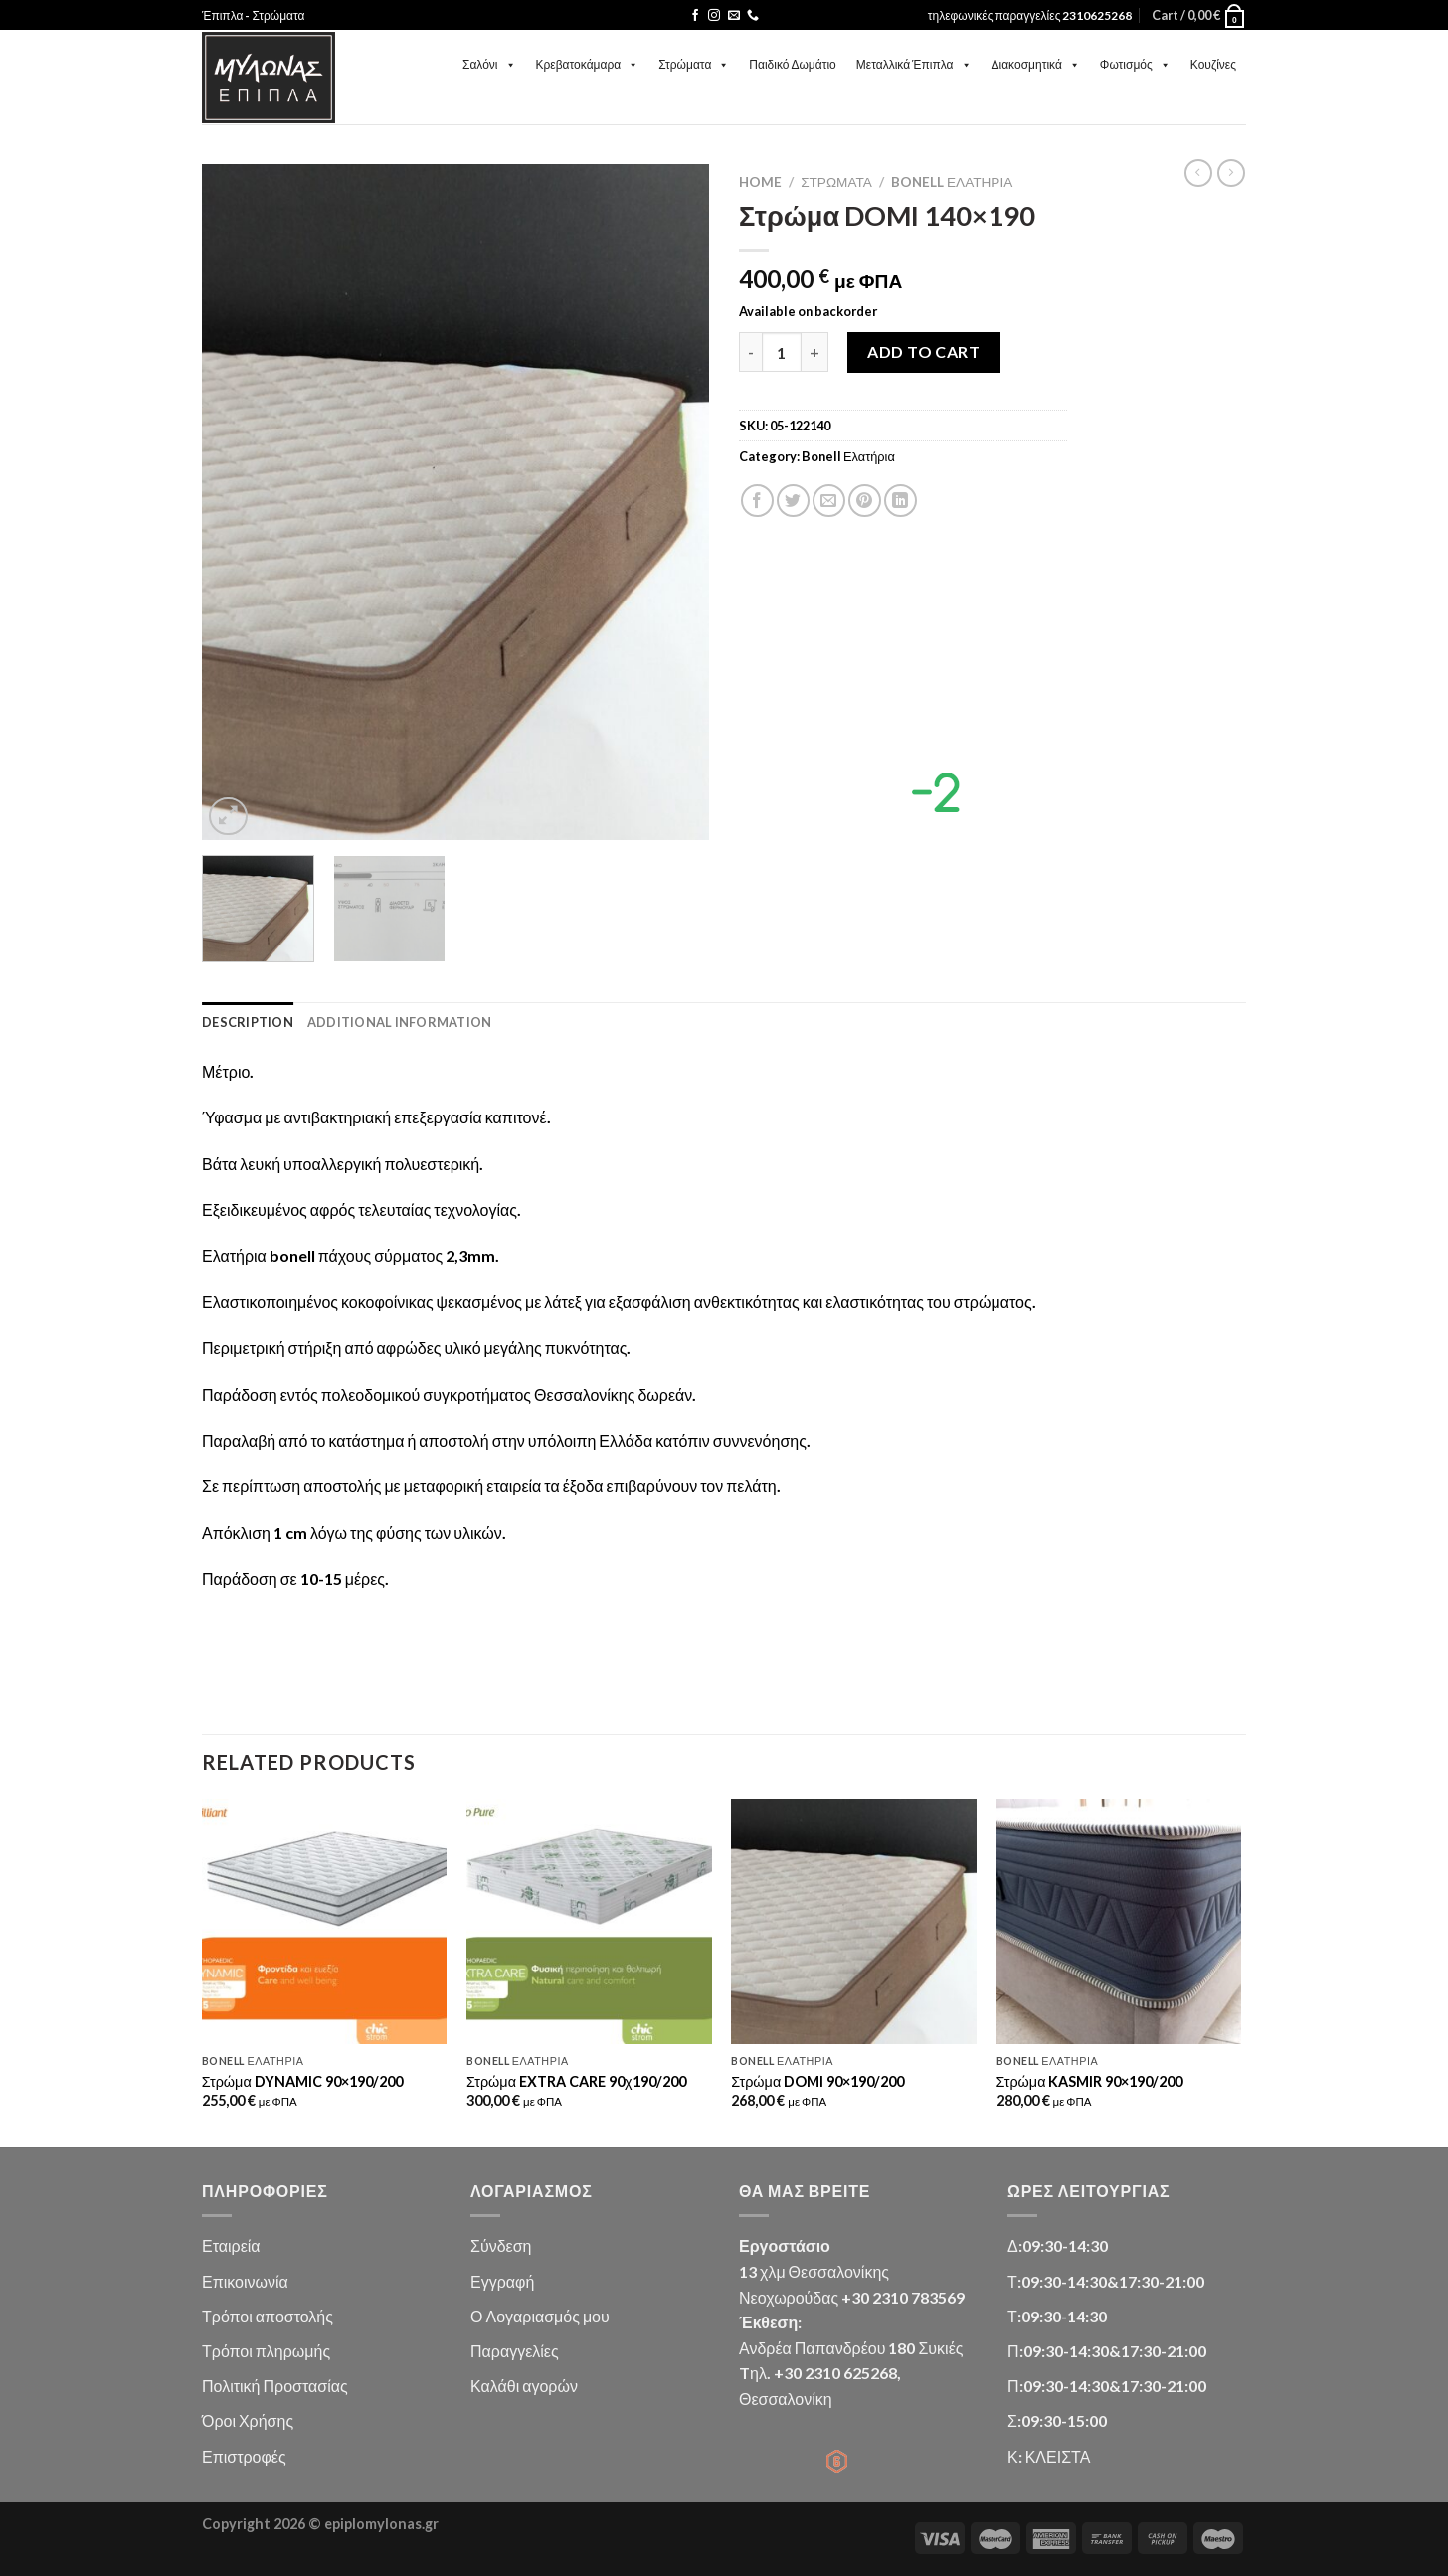 This screenshot has height=2576, width=1448. What do you see at coordinates (836, 2461) in the screenshot?
I see `indicates step 6 in a multi-step process` at bounding box center [836, 2461].